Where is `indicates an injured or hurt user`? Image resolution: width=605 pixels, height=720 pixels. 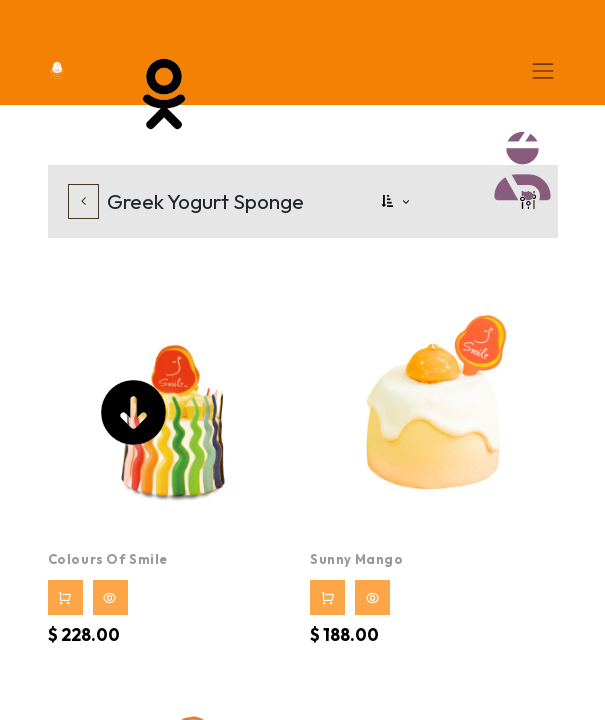 indicates an injured or hurt user is located at coordinates (522, 165).